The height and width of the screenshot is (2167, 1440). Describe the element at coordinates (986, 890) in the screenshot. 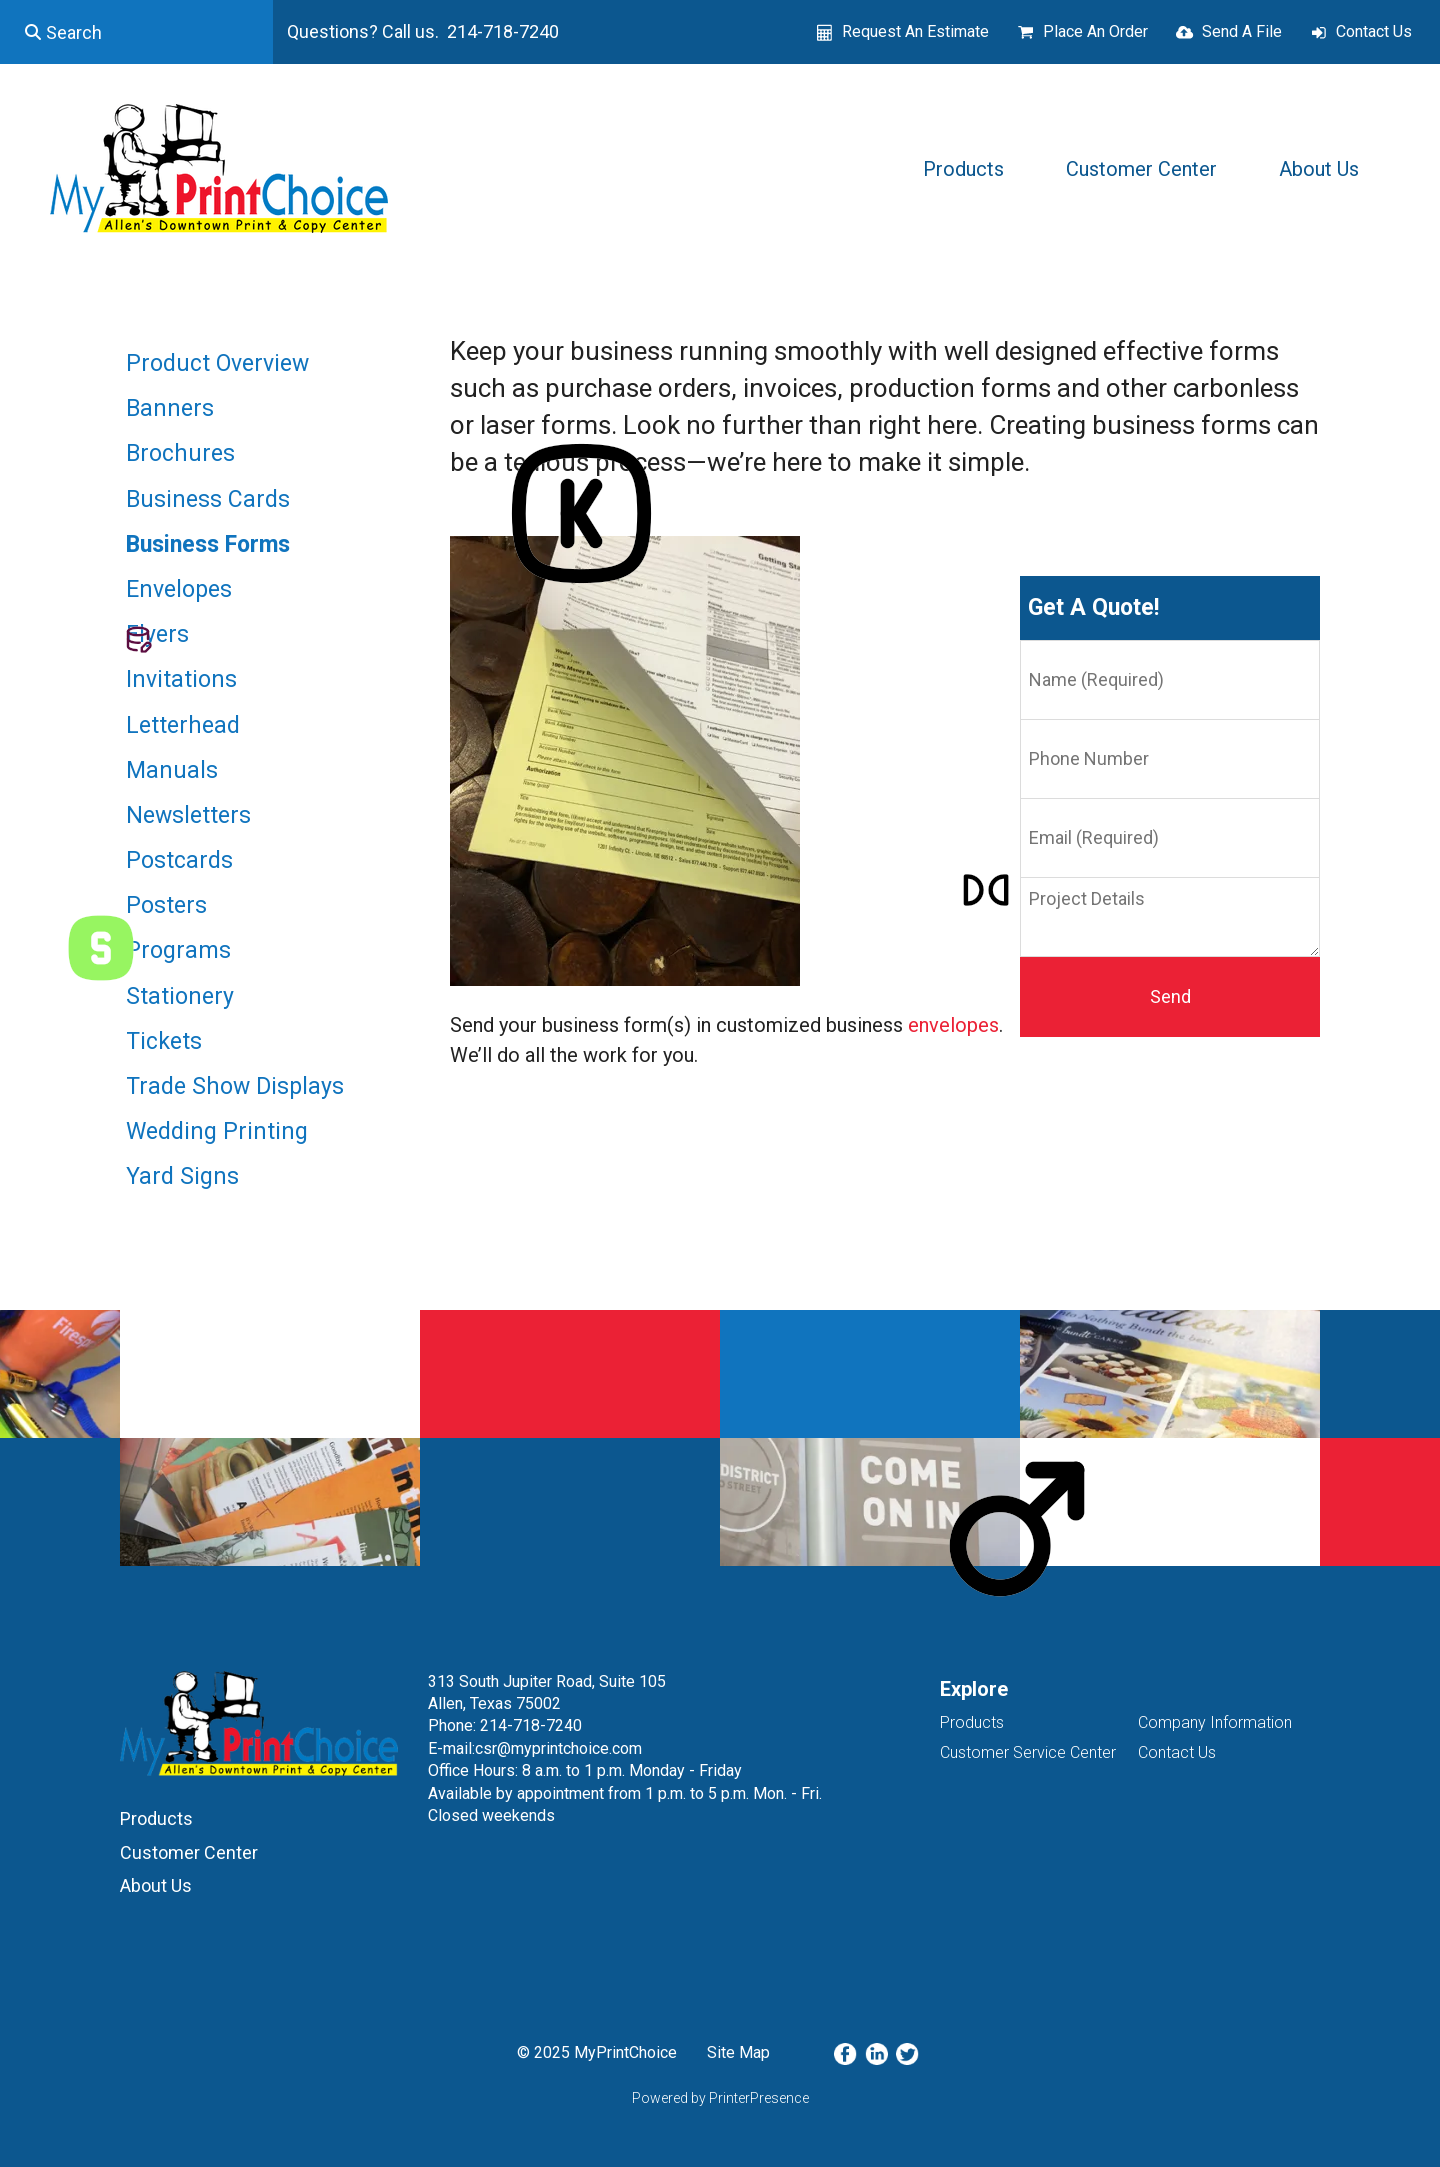

I see `indicates dolby digital audio support` at that location.